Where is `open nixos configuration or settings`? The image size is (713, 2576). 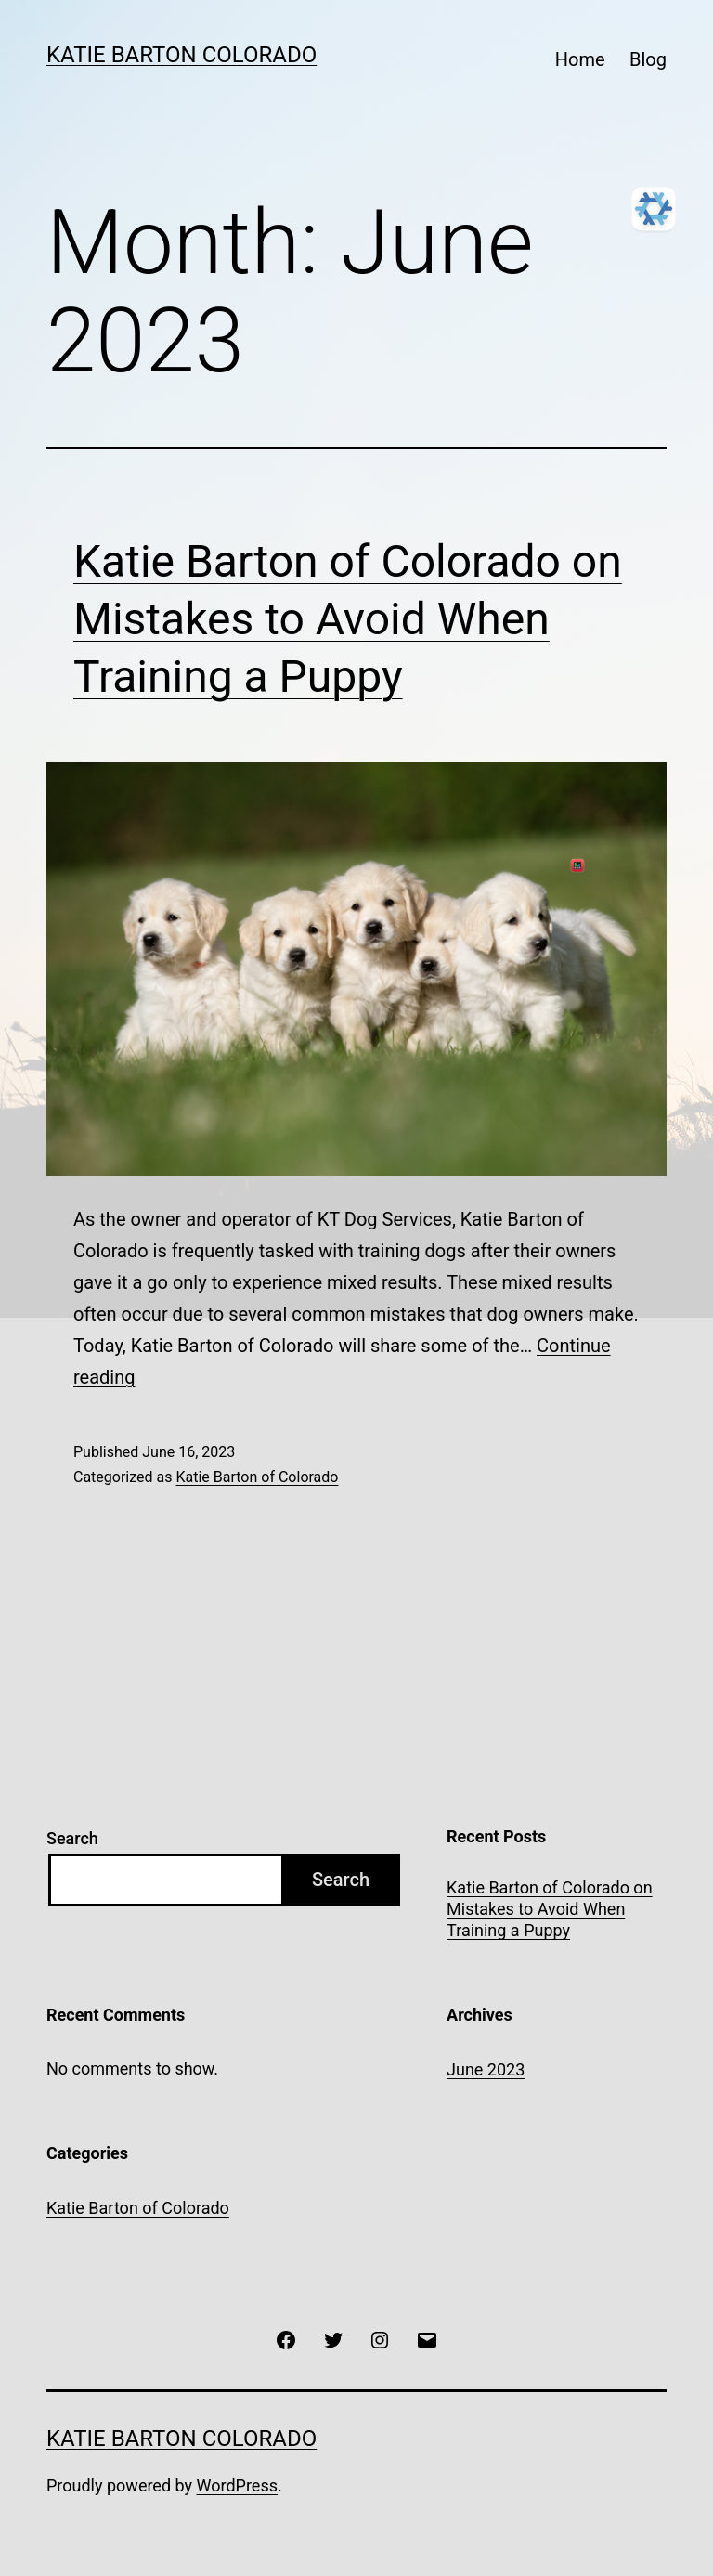
open nixos configuration or settings is located at coordinates (654, 209).